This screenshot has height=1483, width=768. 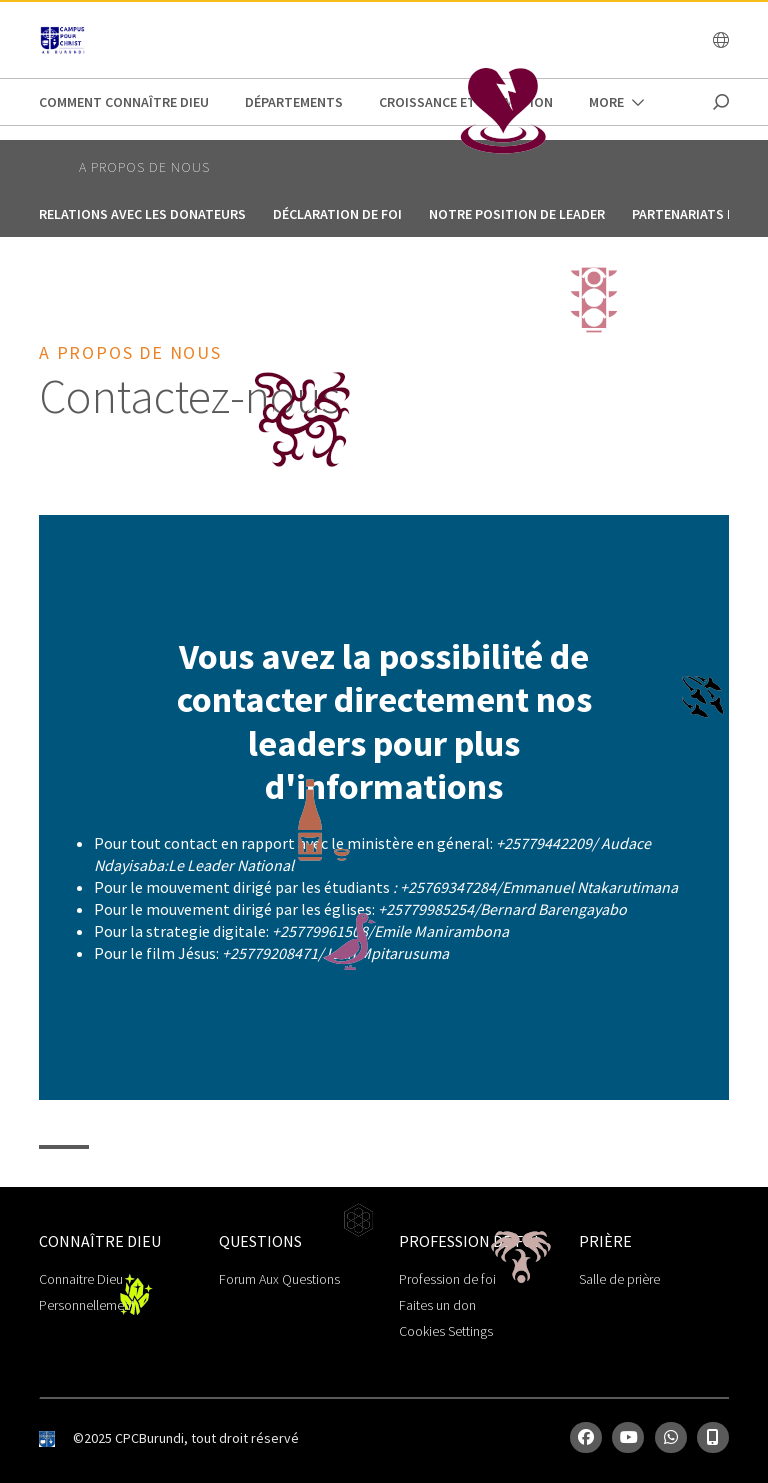 What do you see at coordinates (302, 419) in the screenshot?
I see `decorative vine or plant element for fantasy game UI` at bounding box center [302, 419].